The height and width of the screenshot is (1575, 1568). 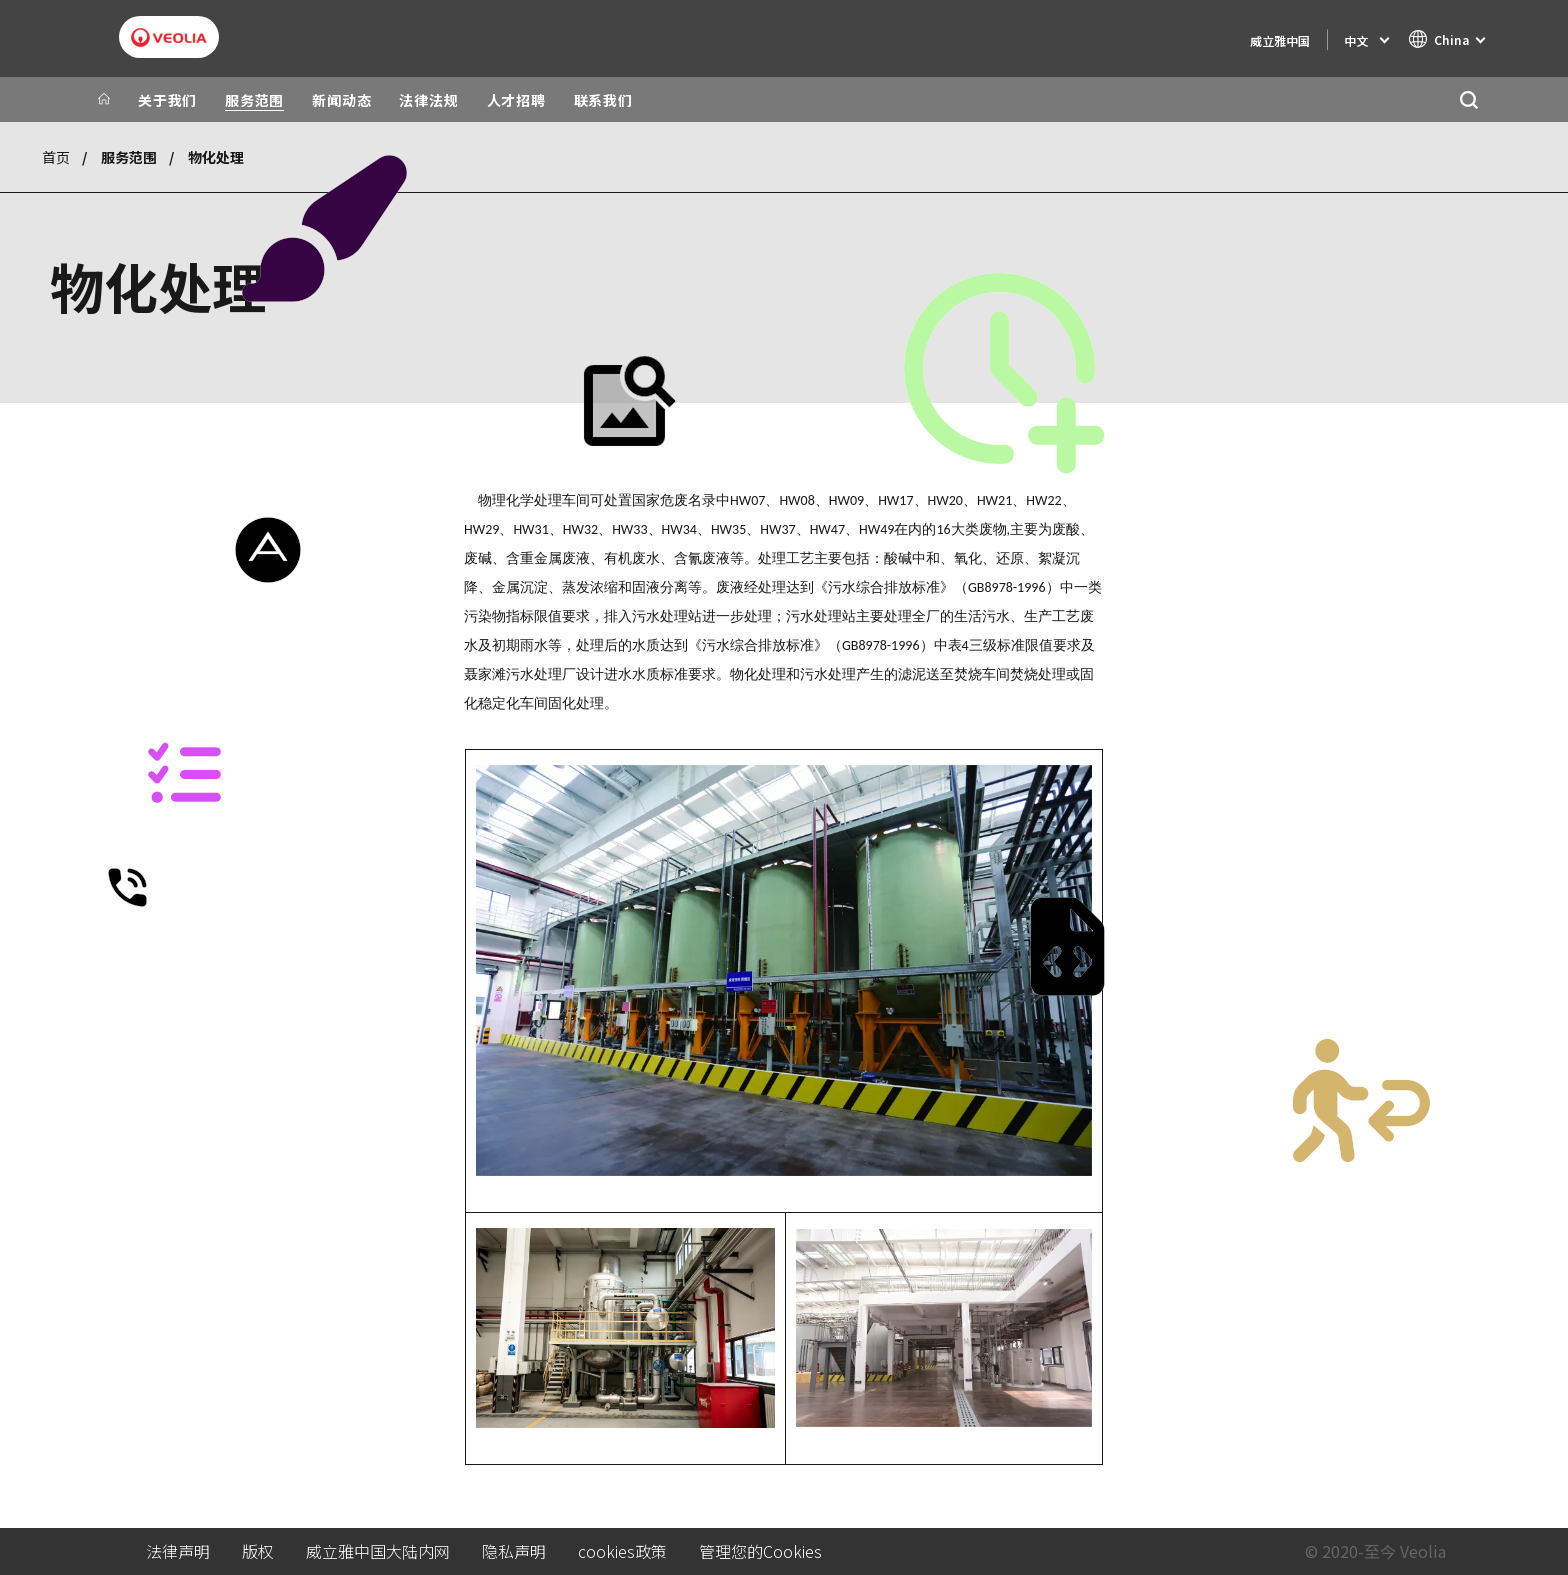 I want to click on access drawing or painting tools, so click(x=324, y=228).